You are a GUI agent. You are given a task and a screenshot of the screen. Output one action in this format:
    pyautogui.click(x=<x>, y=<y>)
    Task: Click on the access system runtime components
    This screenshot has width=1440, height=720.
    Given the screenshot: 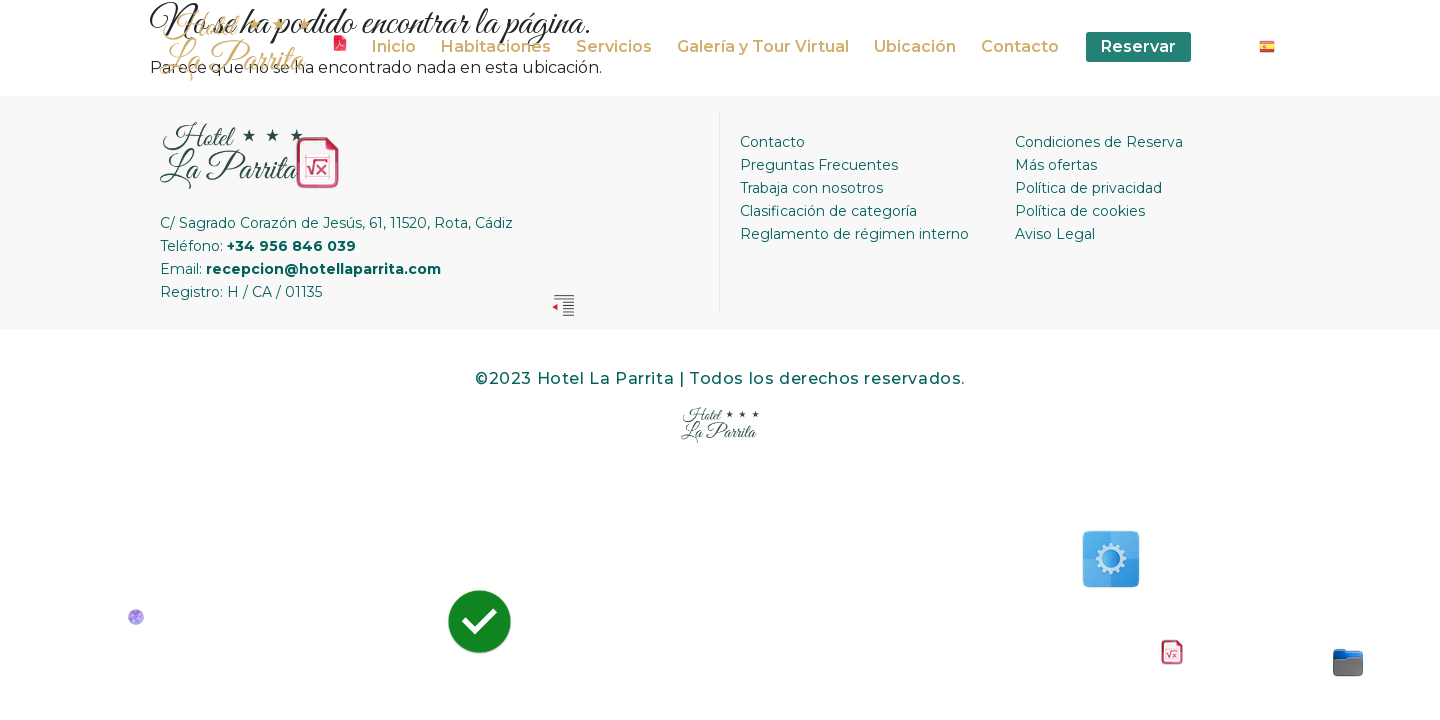 What is the action you would take?
    pyautogui.click(x=1111, y=559)
    